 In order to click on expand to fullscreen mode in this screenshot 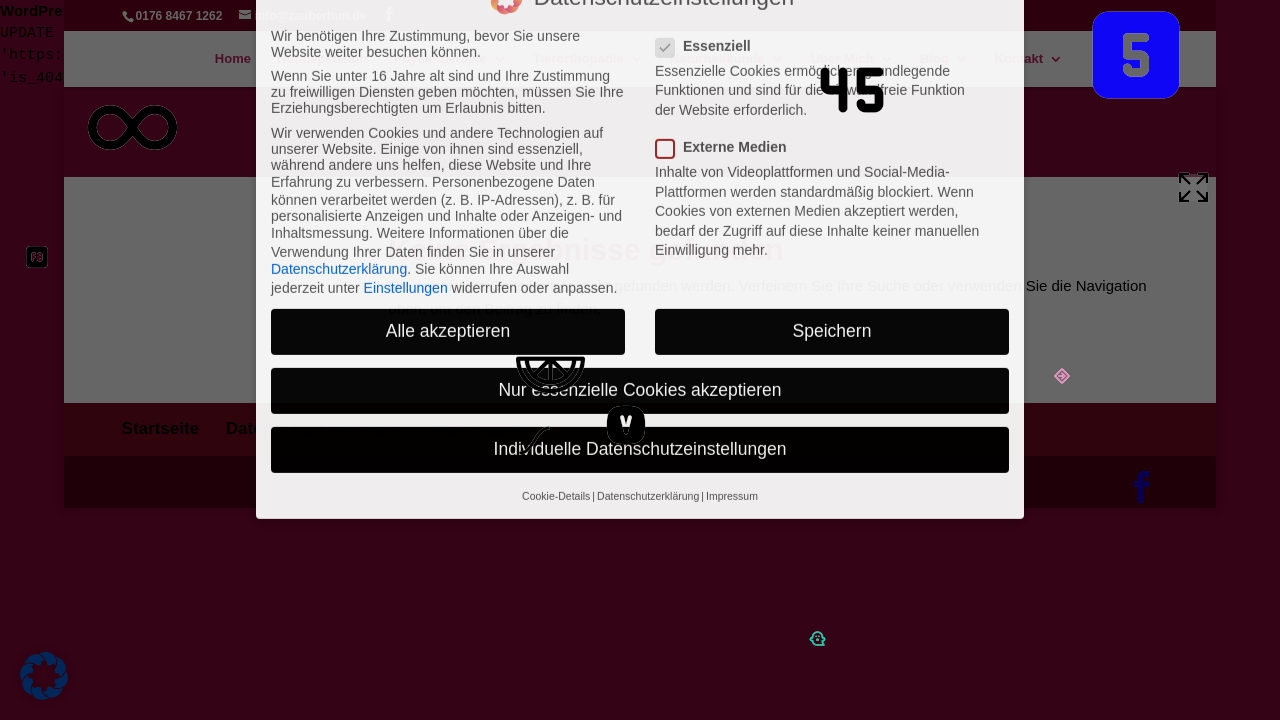, I will do `click(1193, 187)`.